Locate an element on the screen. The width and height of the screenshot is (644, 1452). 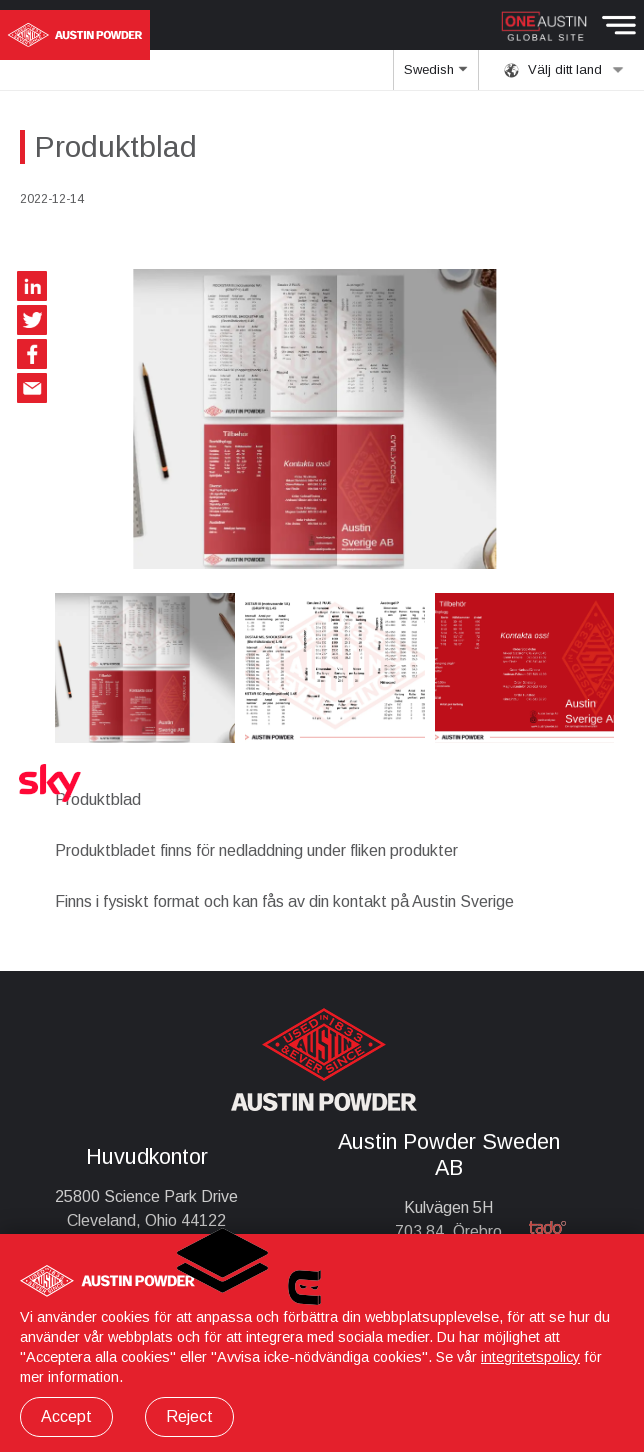
open remove.bg background removal tool is located at coordinates (222, 1260).